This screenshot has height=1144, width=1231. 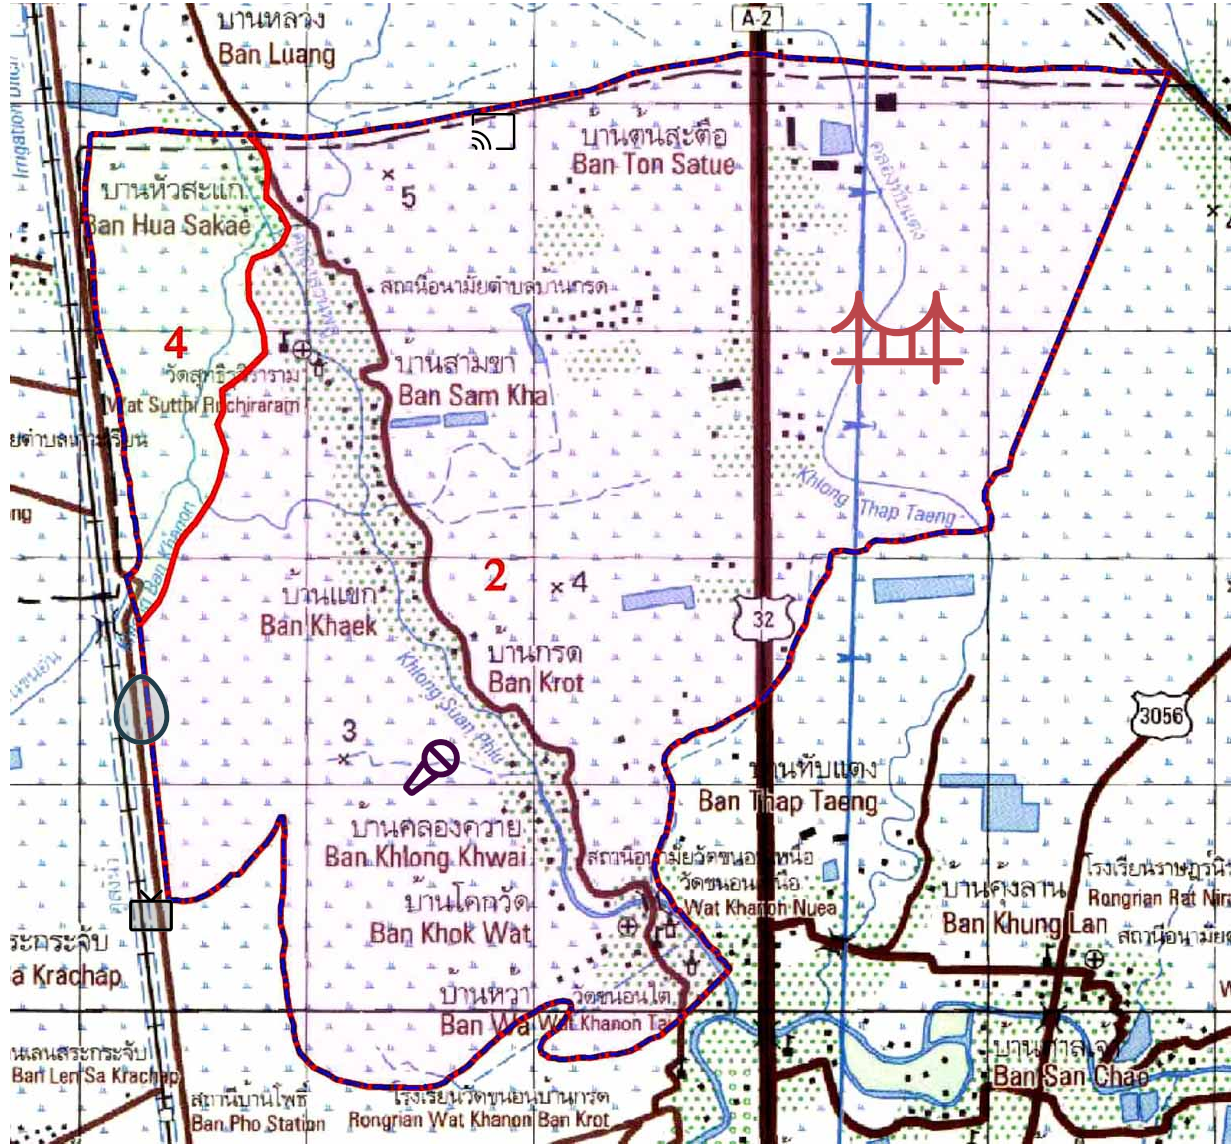 What do you see at coordinates (493, 131) in the screenshot?
I see `cast your screen to another device` at bounding box center [493, 131].